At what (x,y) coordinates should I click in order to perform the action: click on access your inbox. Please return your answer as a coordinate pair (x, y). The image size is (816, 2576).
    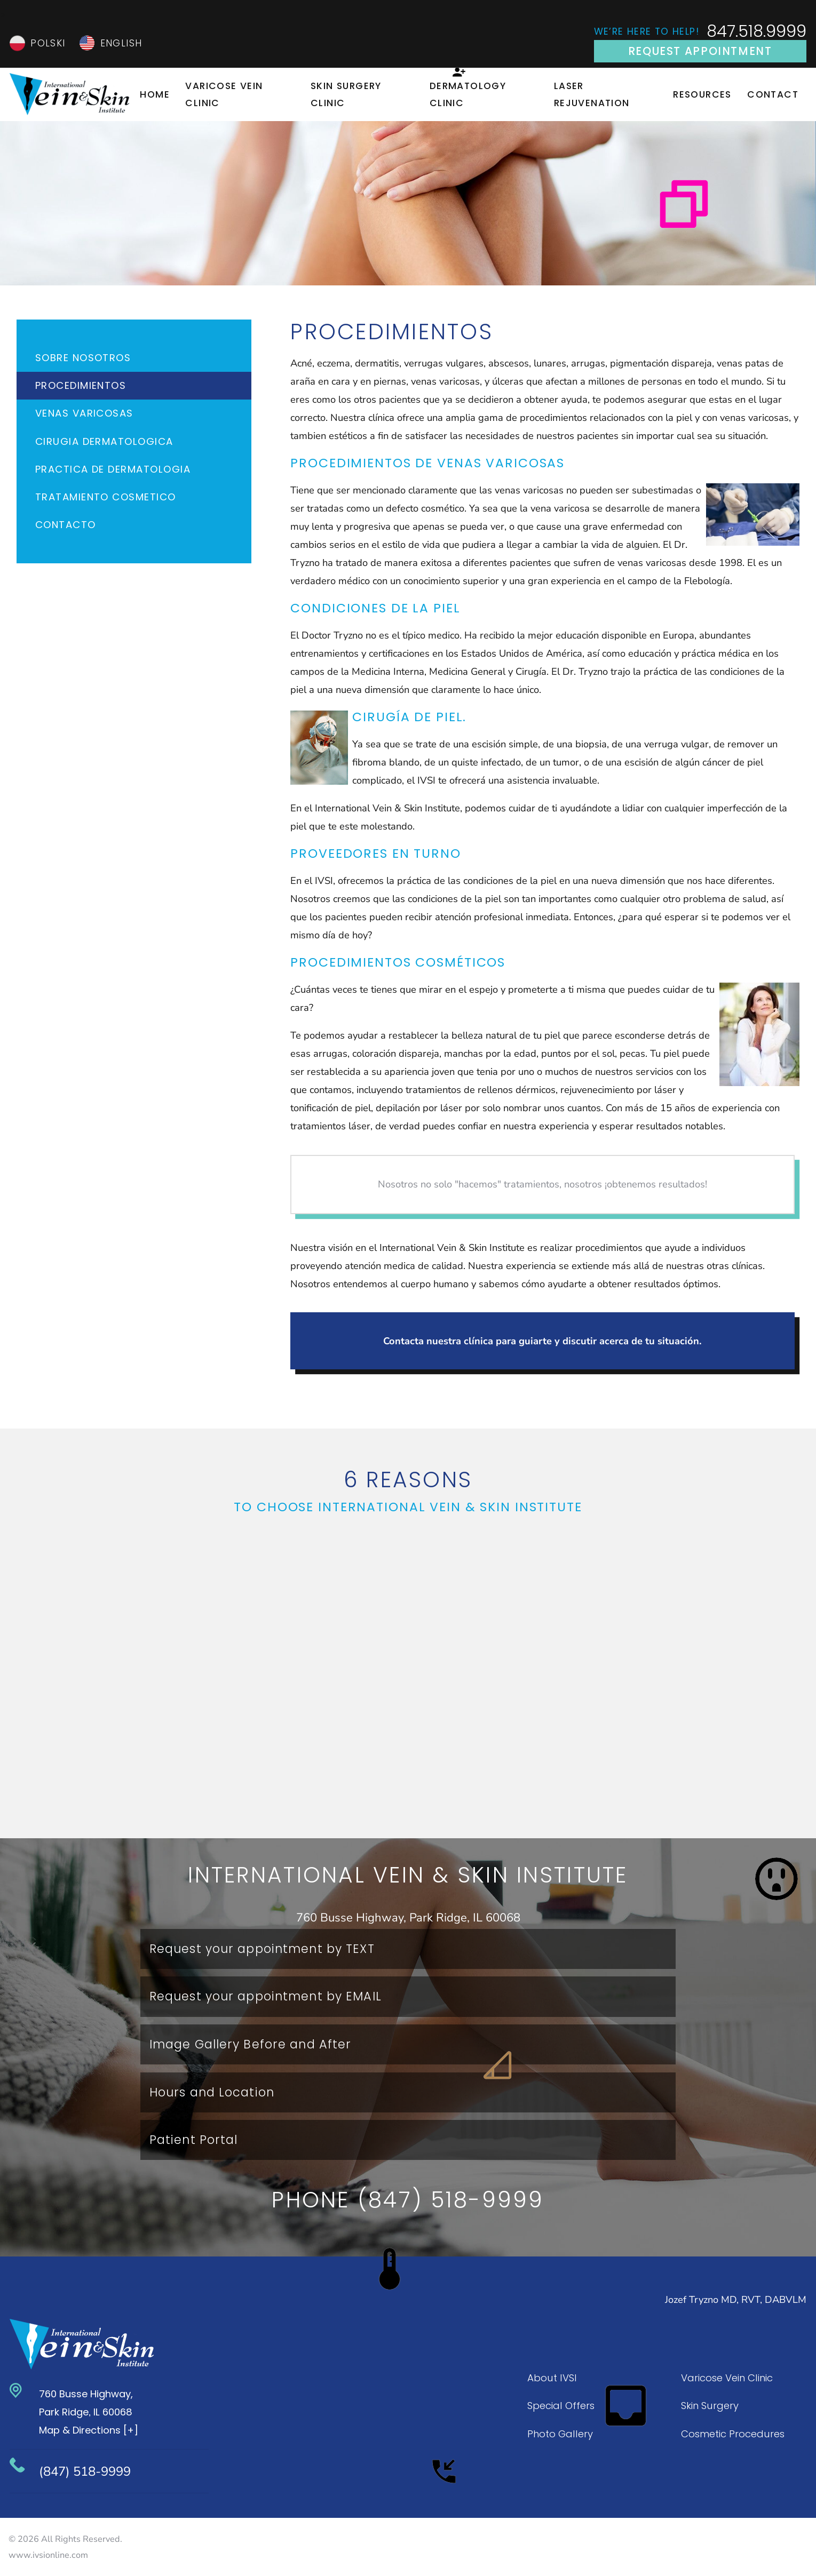
    Looking at the image, I should click on (625, 2405).